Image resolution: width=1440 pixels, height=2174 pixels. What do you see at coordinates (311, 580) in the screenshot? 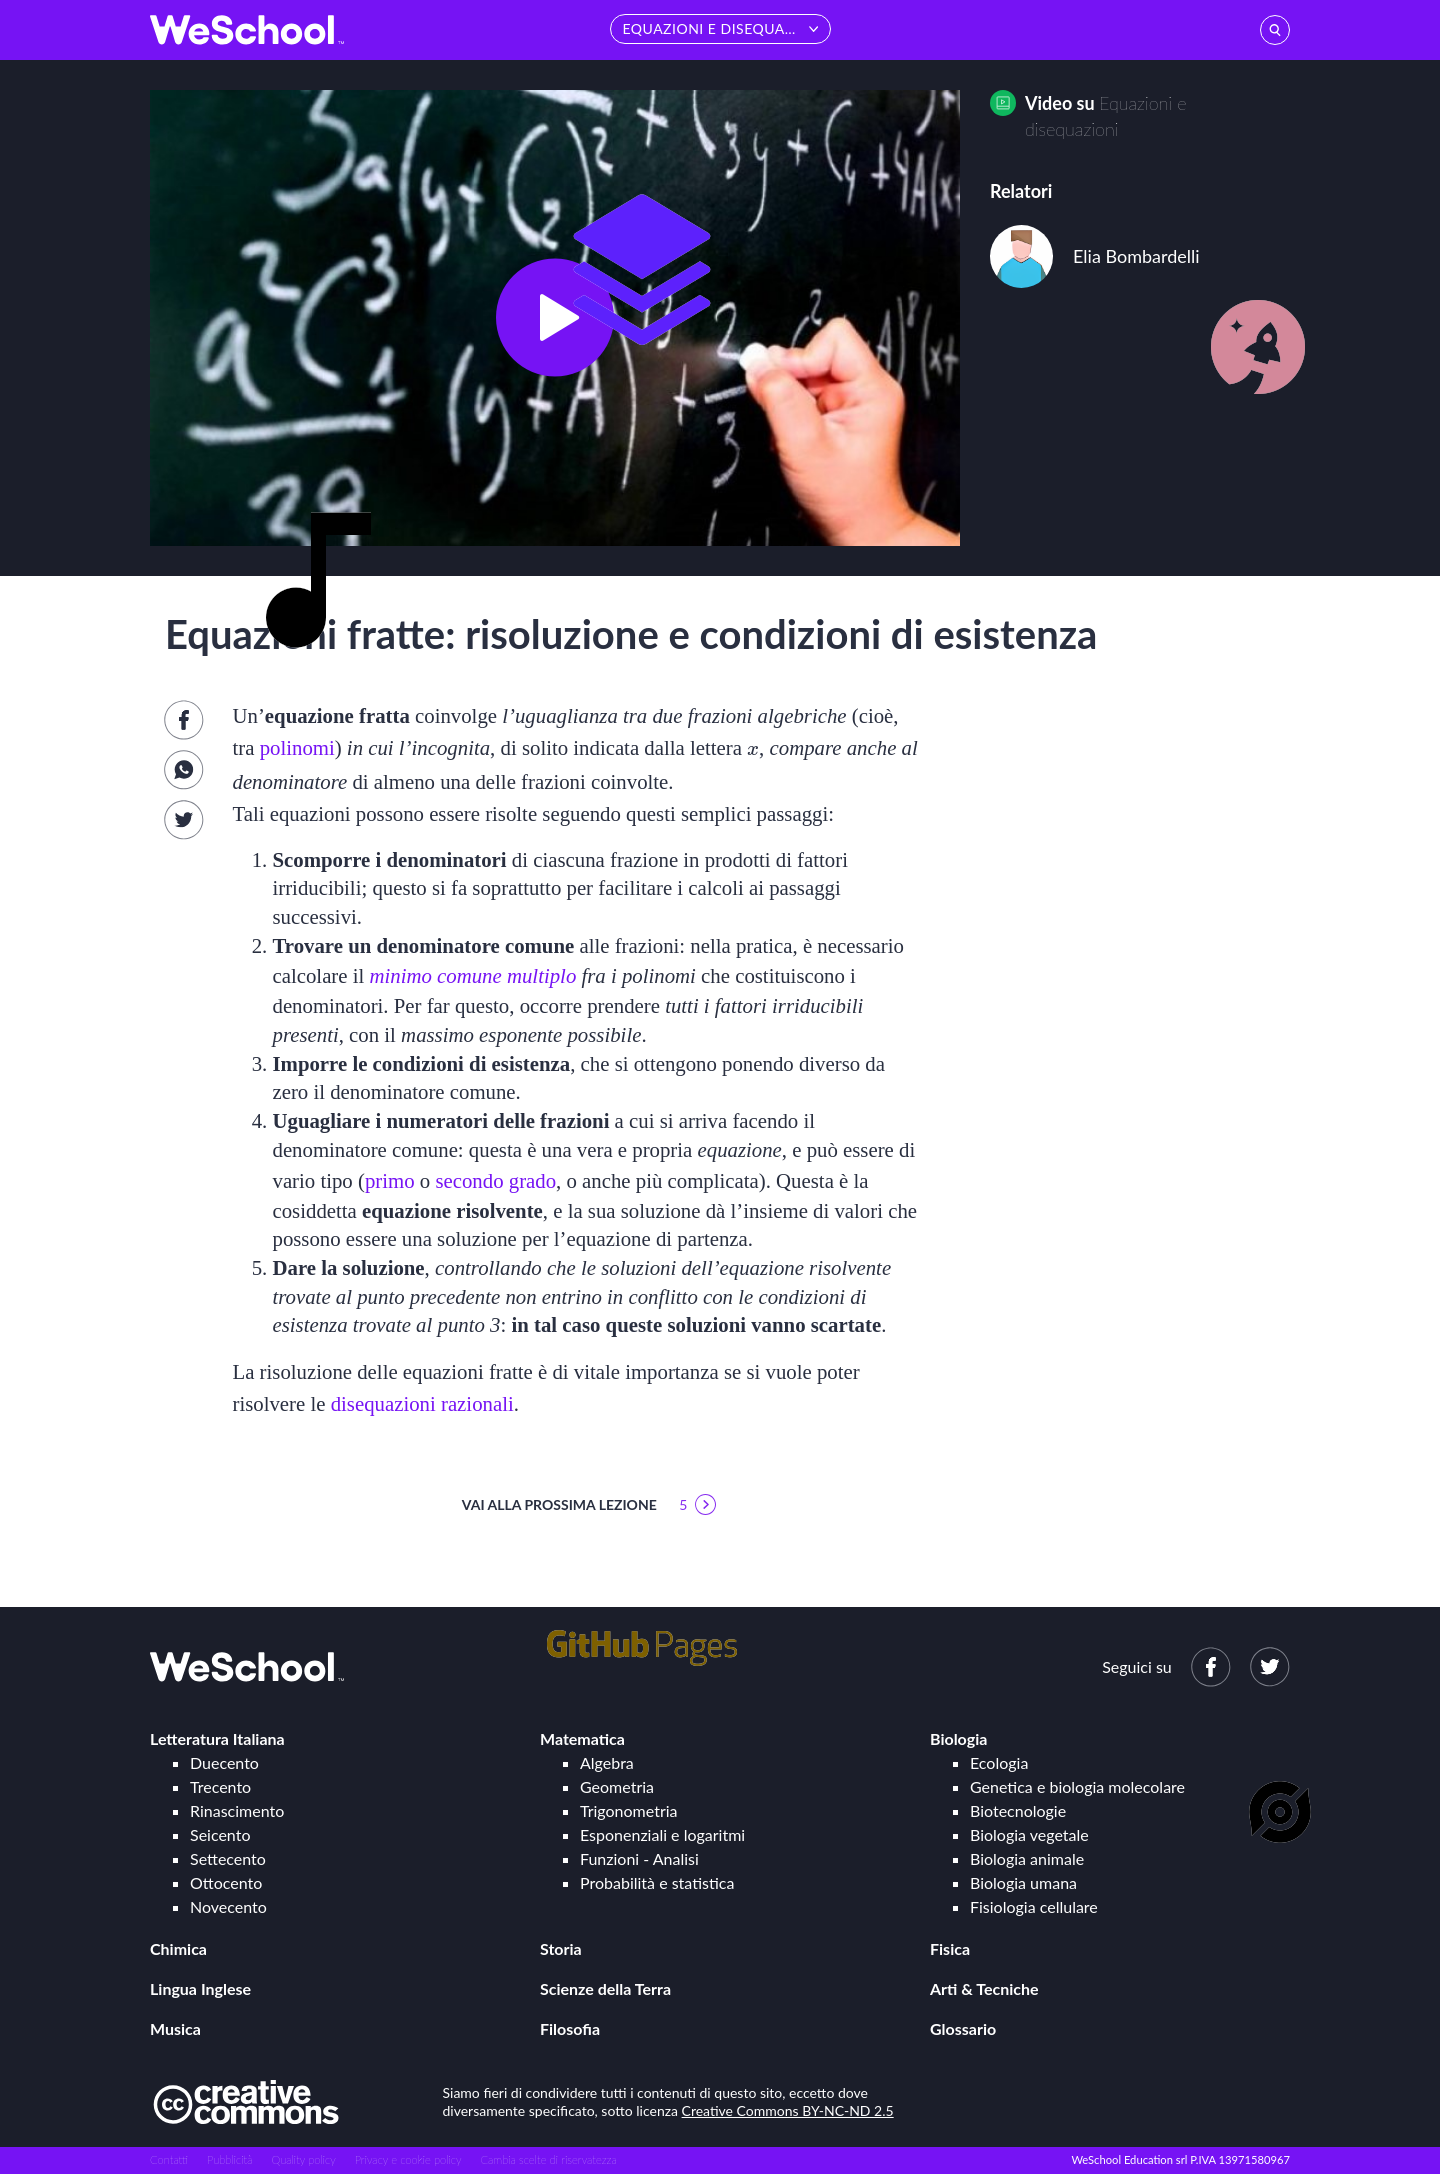
I see `access music library or player` at bounding box center [311, 580].